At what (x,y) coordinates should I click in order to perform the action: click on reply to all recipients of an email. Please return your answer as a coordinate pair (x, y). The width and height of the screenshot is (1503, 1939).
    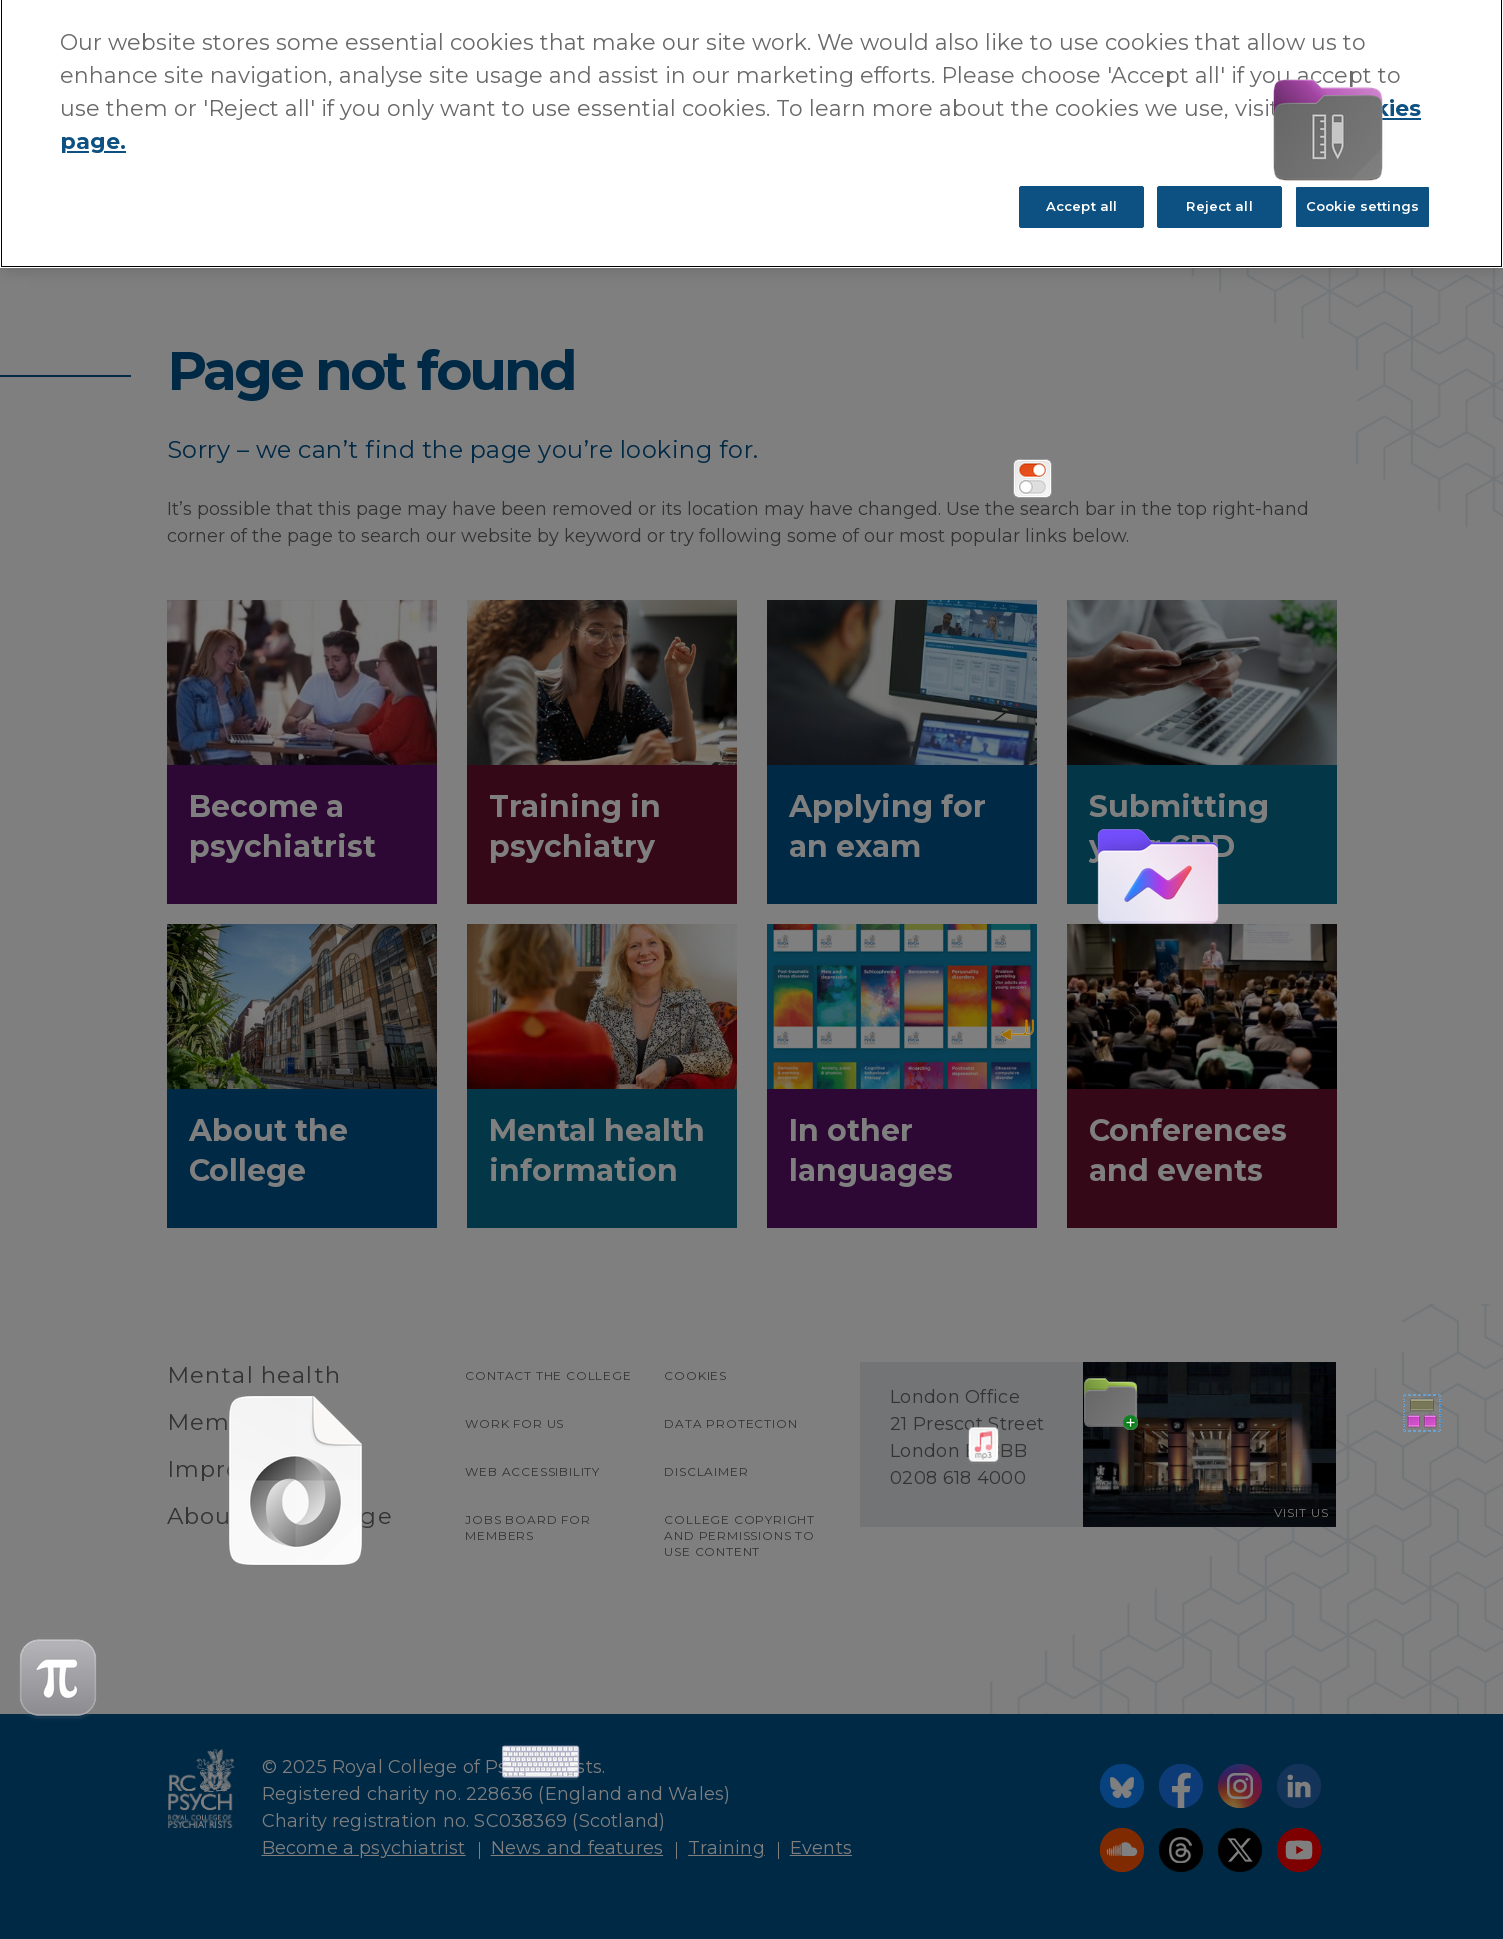
    Looking at the image, I should click on (1016, 1027).